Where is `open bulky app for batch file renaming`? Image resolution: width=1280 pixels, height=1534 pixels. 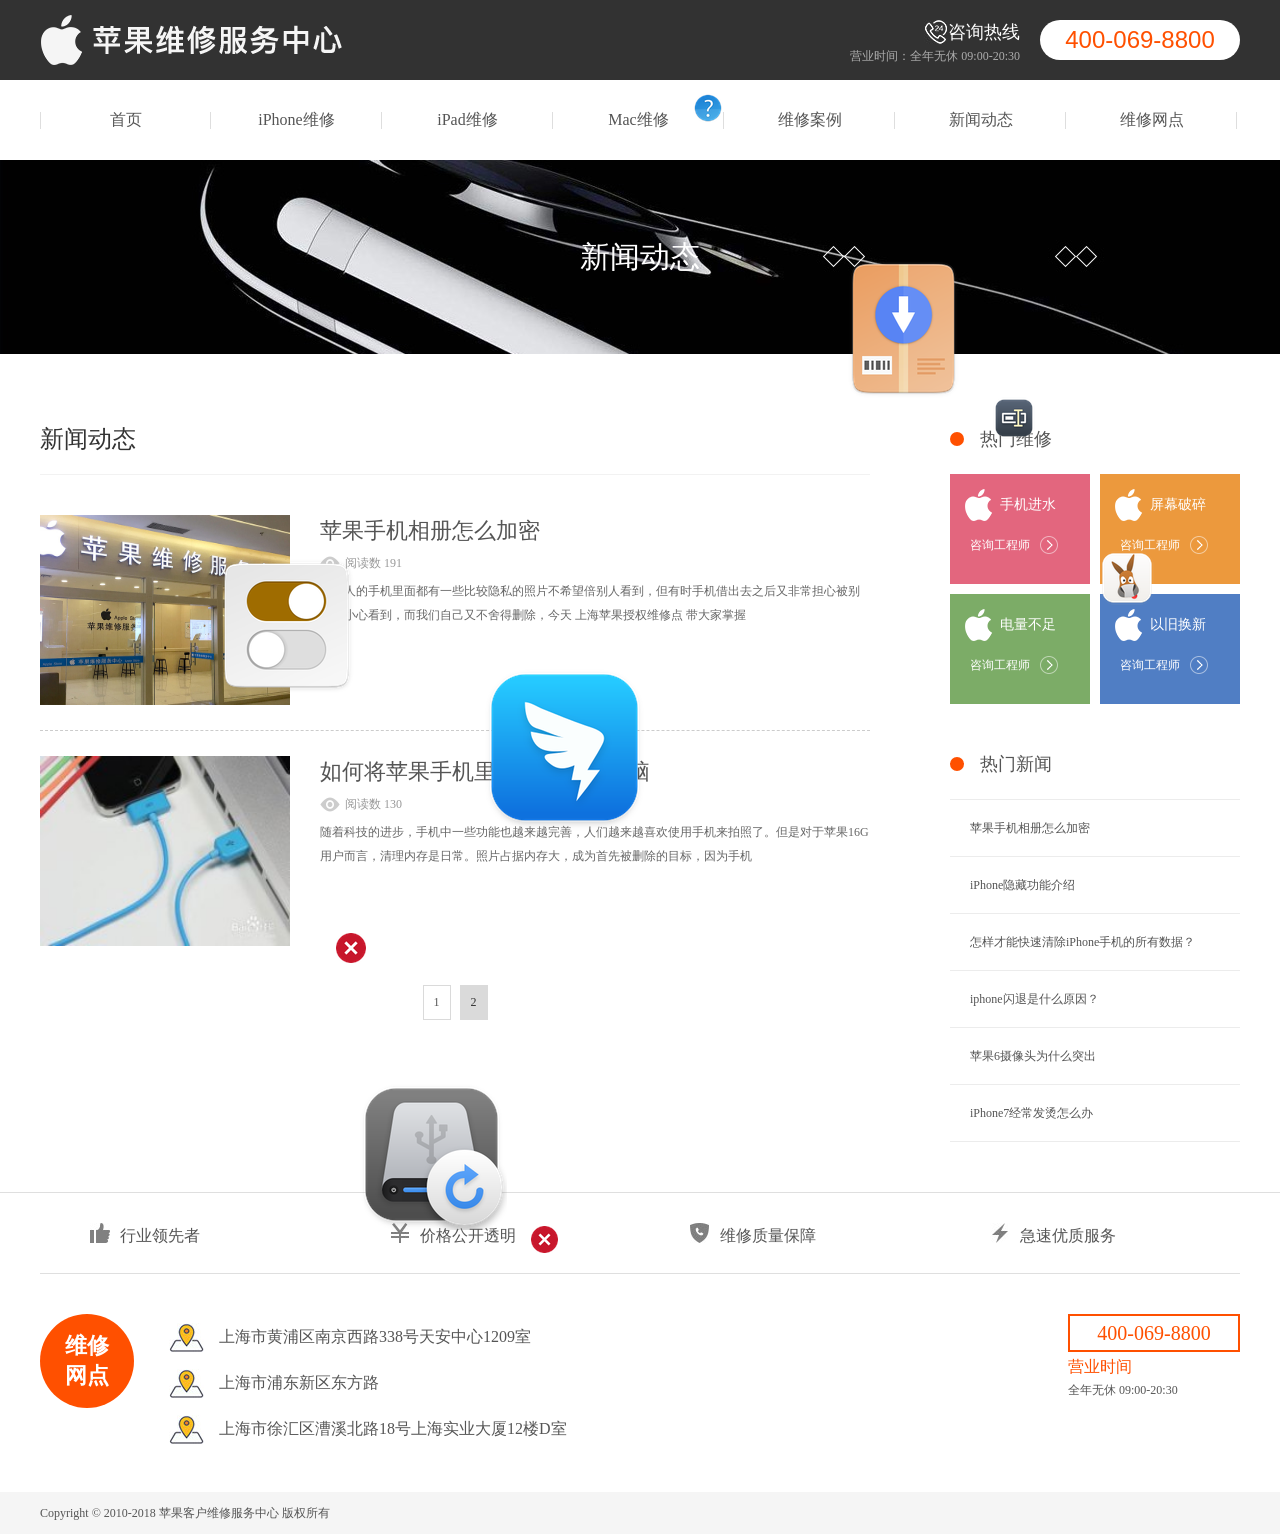
open bulky app for batch file renaming is located at coordinates (1014, 418).